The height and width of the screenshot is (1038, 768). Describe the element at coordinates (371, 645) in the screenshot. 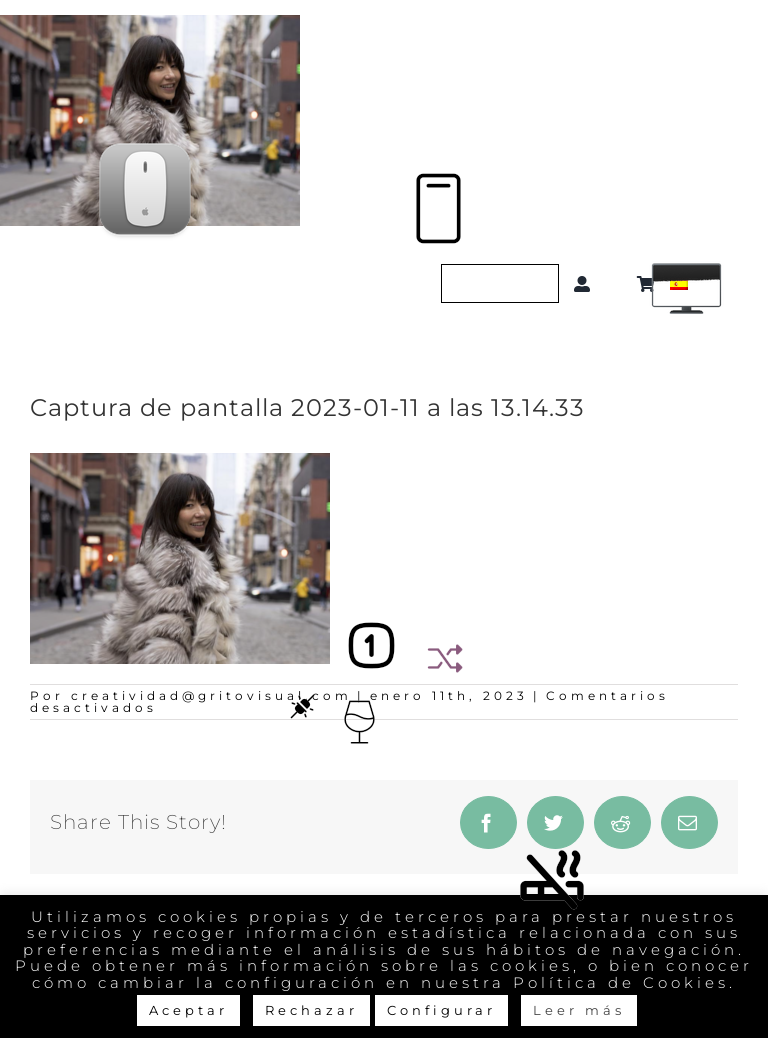

I see `indicates the first item or step in a sequence` at that location.